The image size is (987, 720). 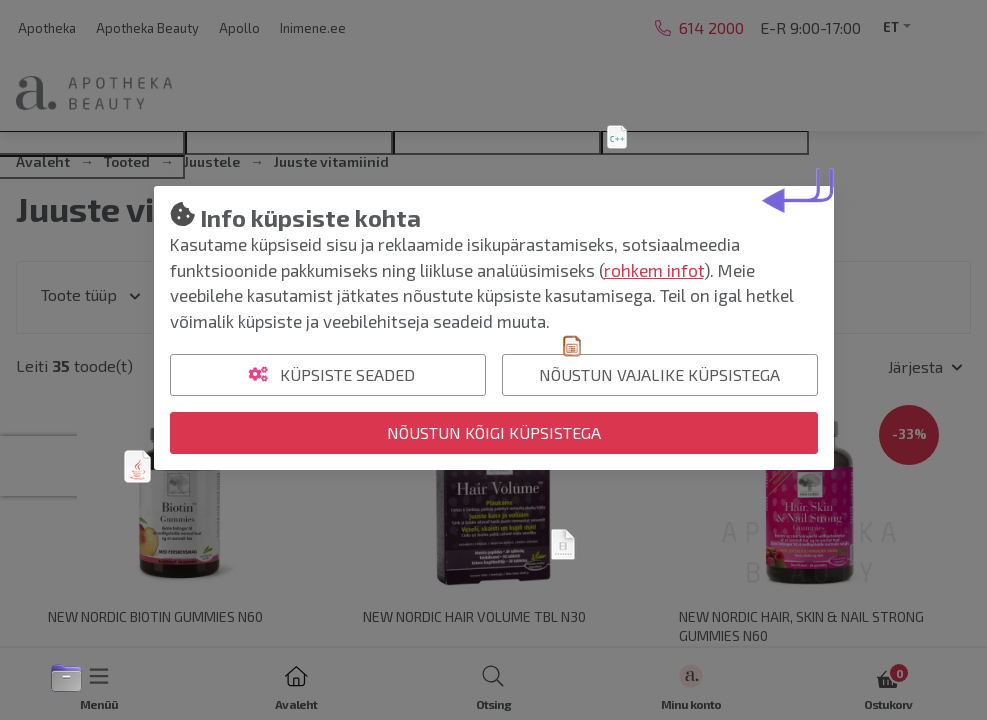 I want to click on open file manager application, so click(x=66, y=677).